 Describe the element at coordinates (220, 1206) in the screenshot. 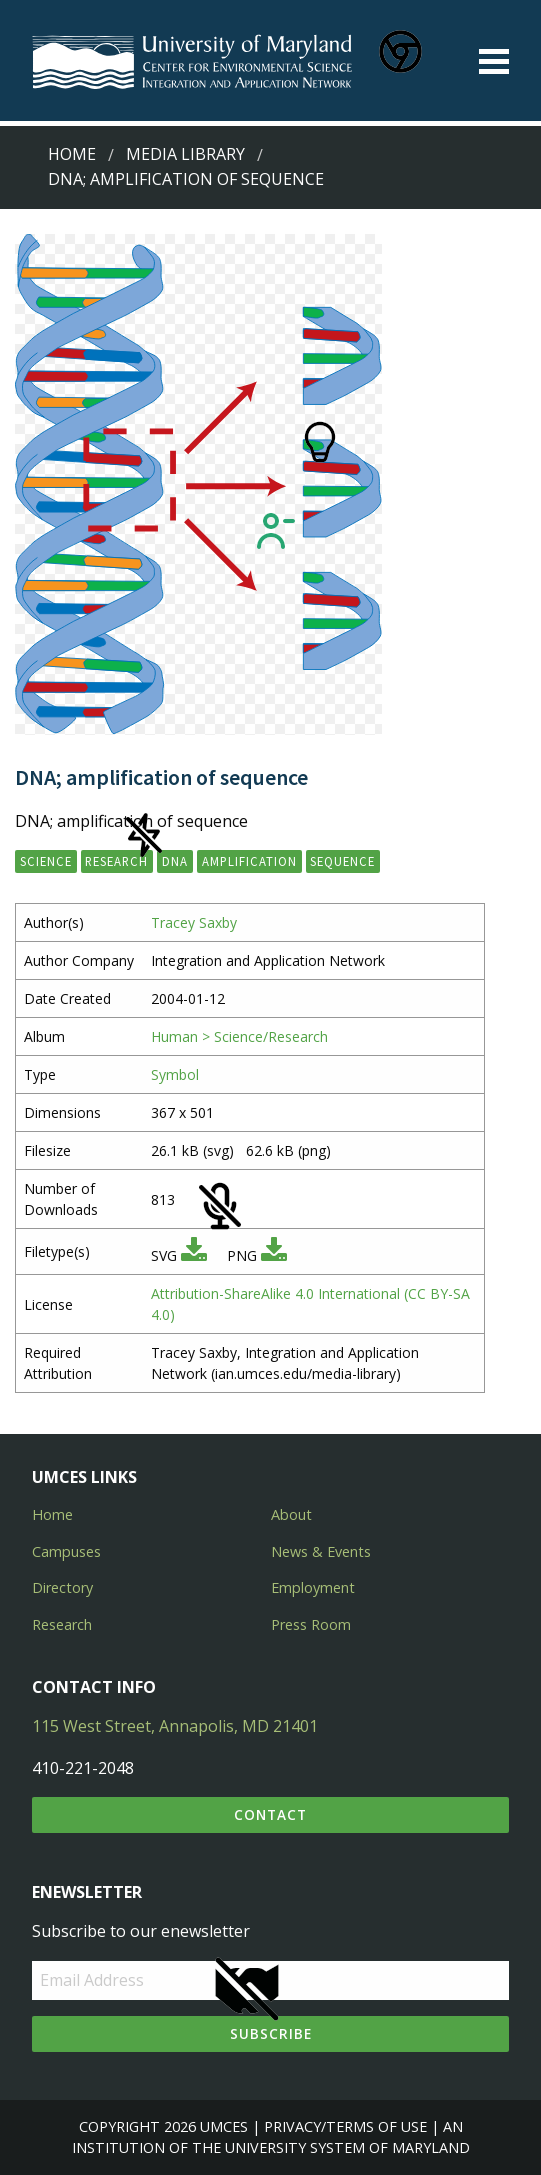

I see `mute your microphone` at that location.